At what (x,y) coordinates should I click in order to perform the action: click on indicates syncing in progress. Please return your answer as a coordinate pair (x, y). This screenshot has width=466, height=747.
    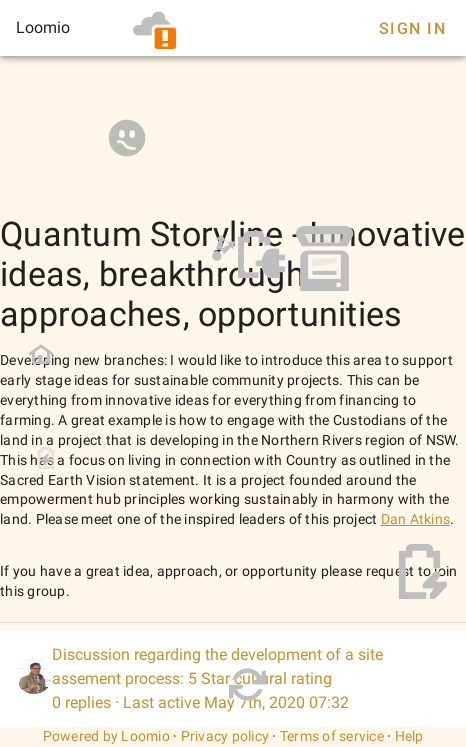
    Looking at the image, I should click on (247, 684).